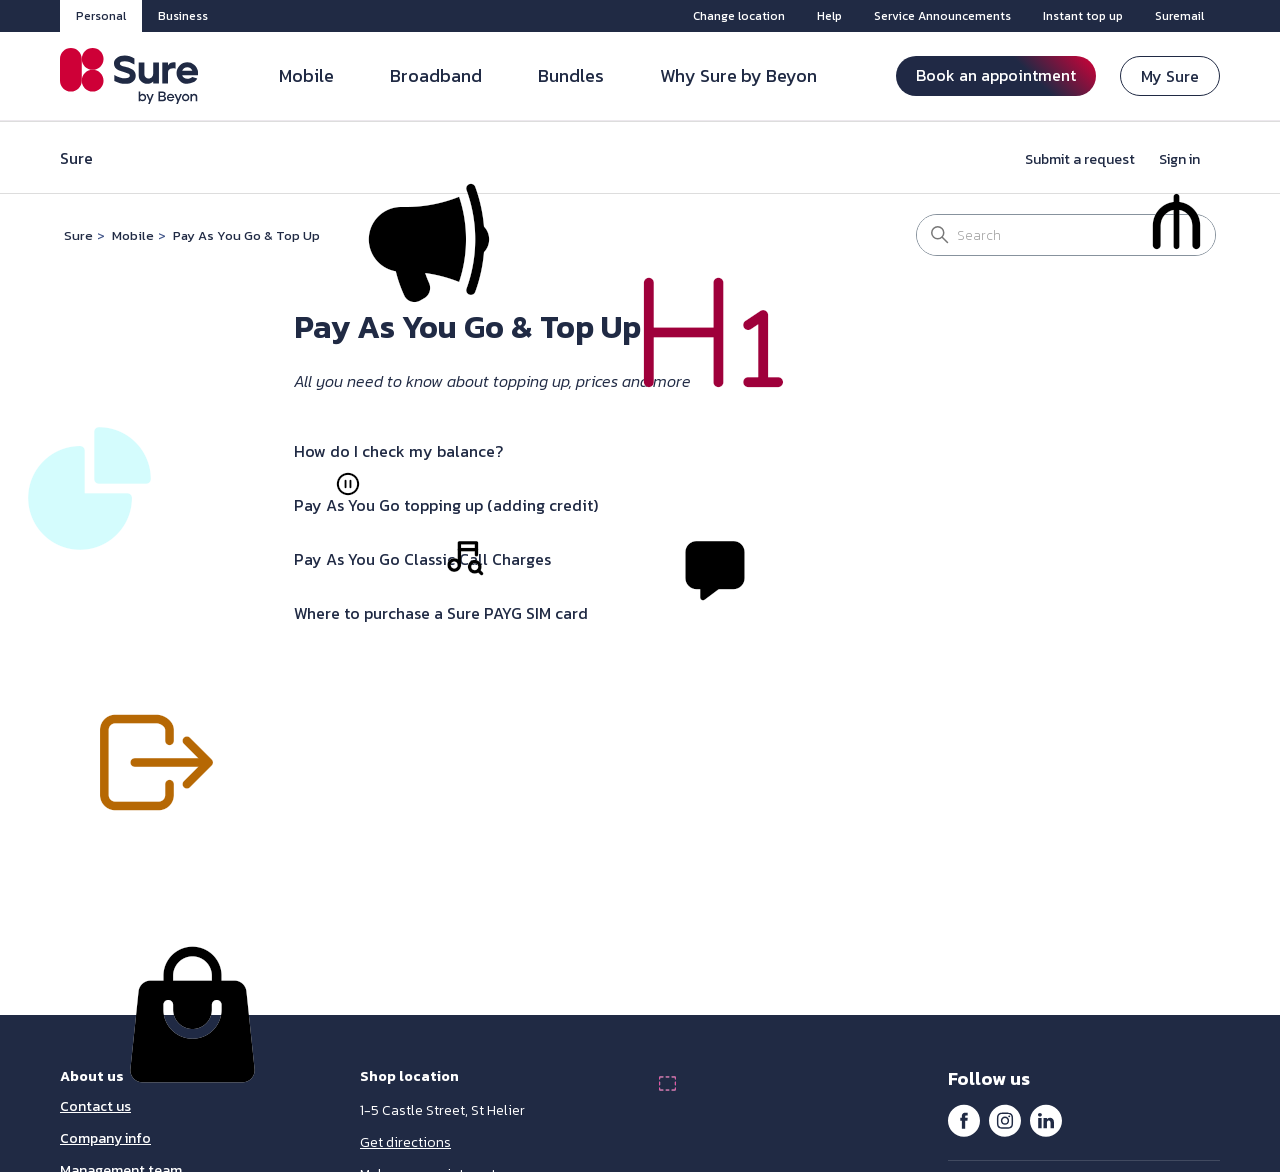 The image size is (1280, 1172). I want to click on view your shopping cart, so click(192, 1014).